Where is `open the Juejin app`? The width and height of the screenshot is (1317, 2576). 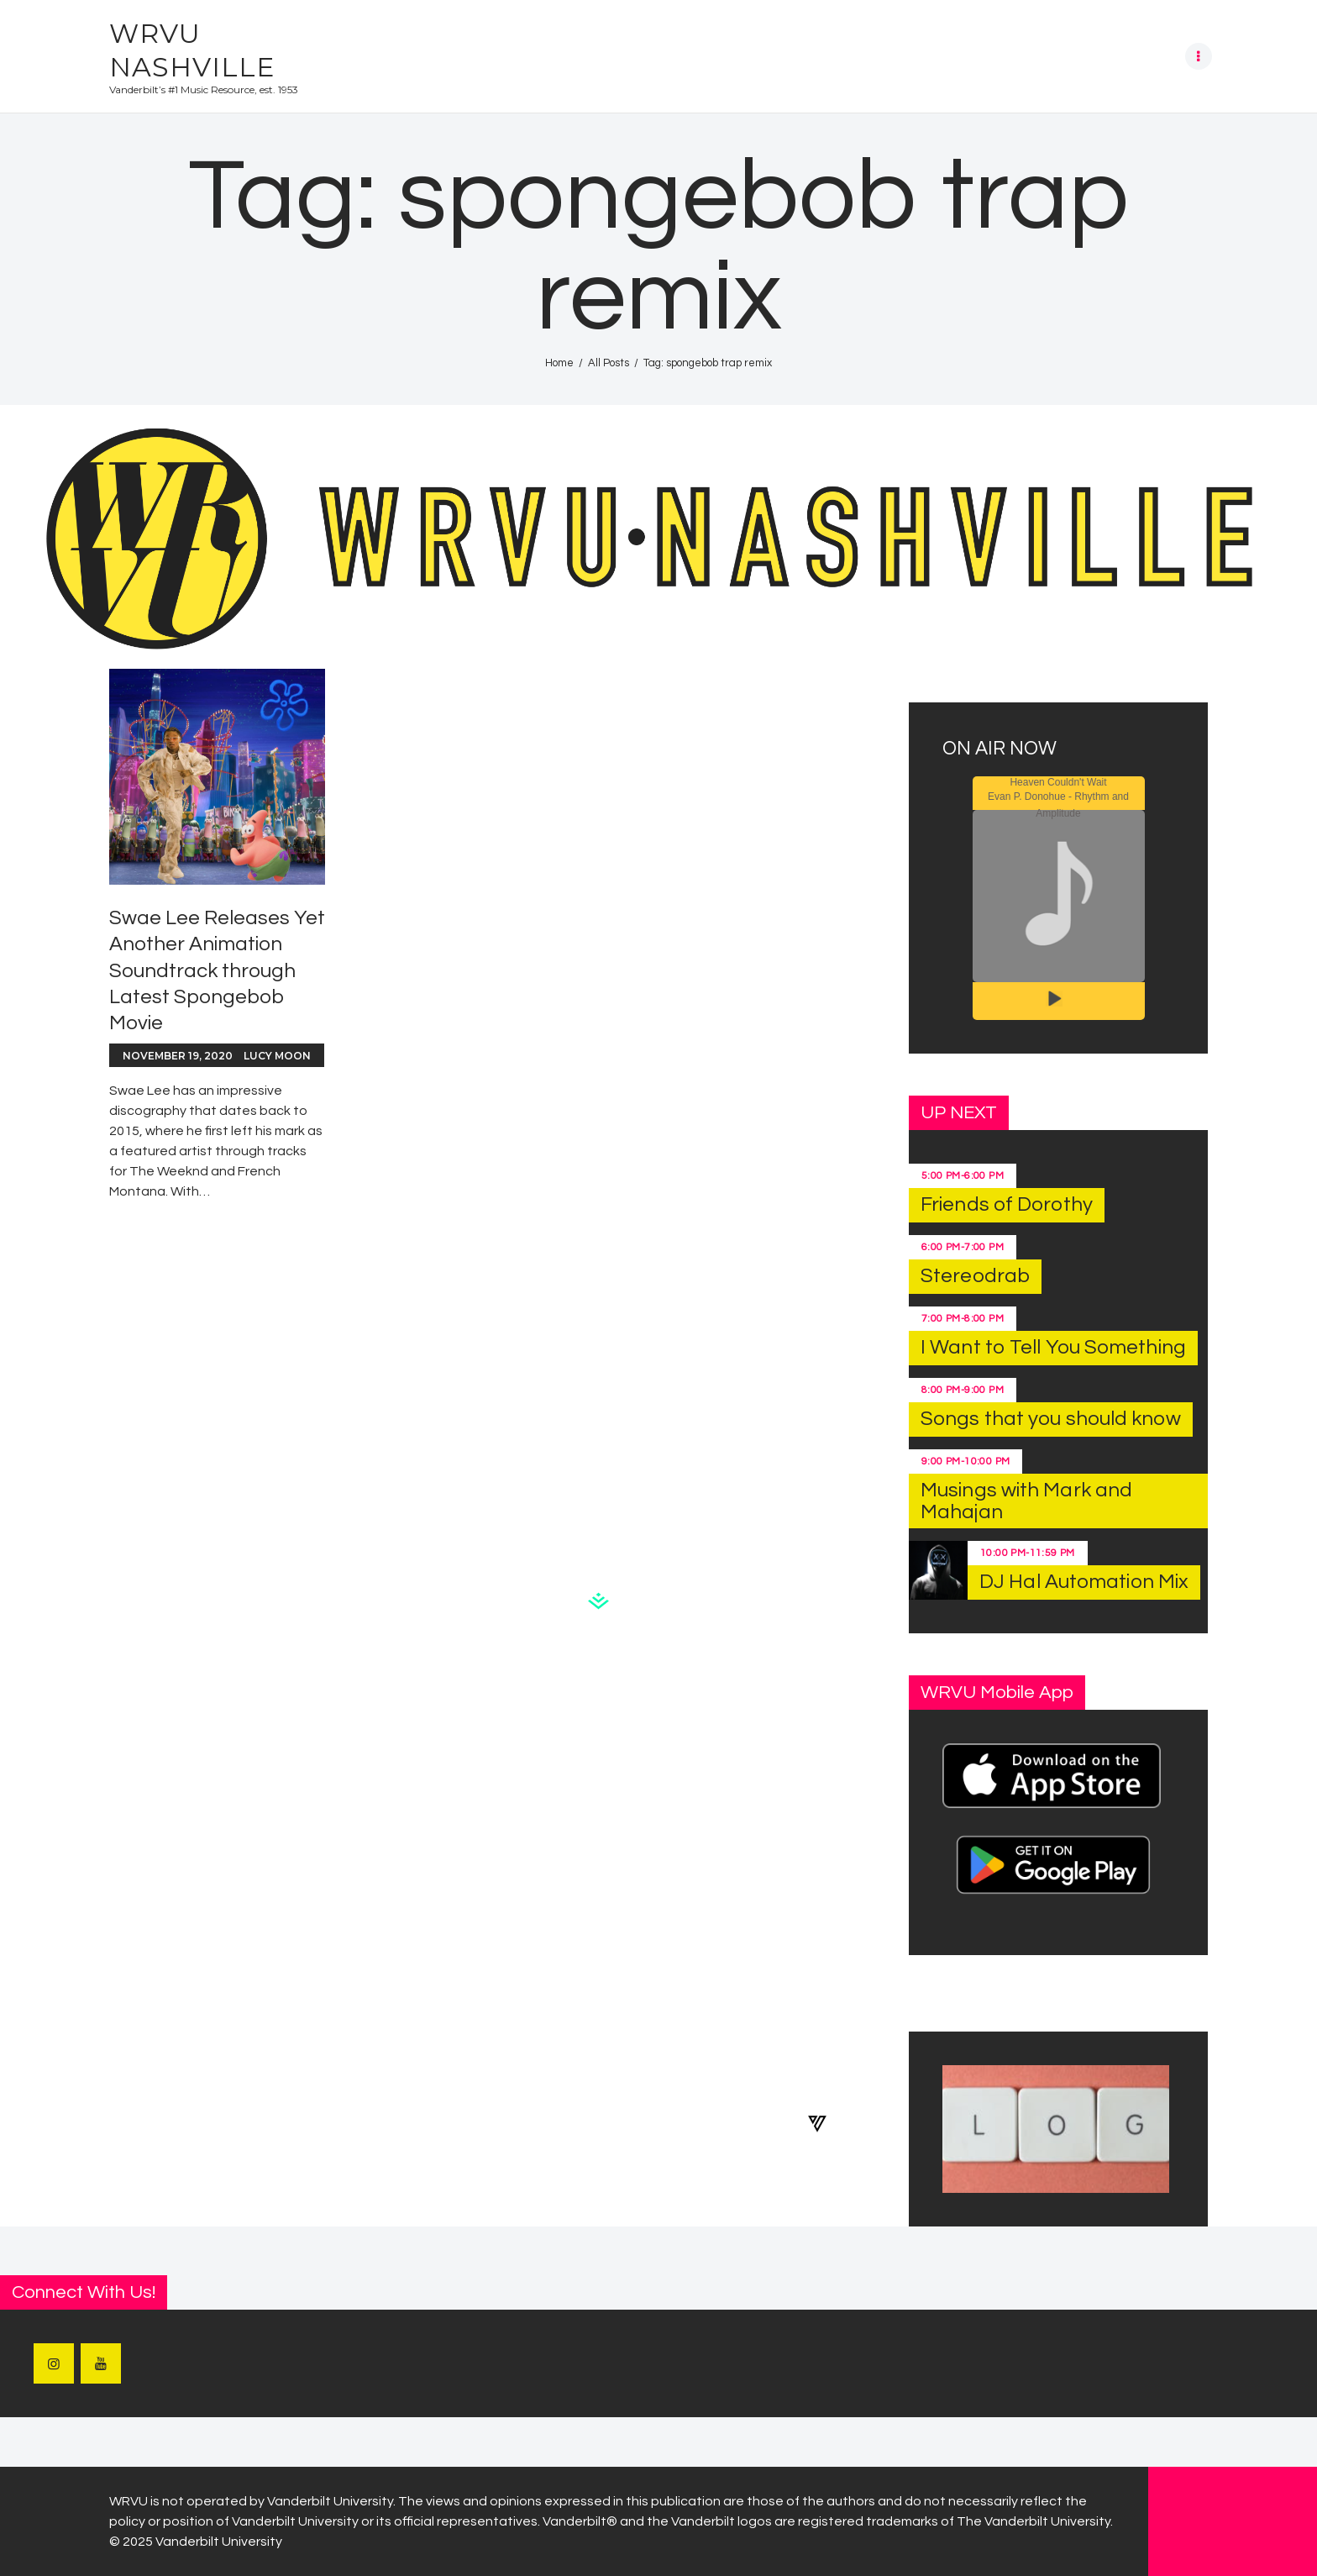
open the Juejin app is located at coordinates (598, 1601).